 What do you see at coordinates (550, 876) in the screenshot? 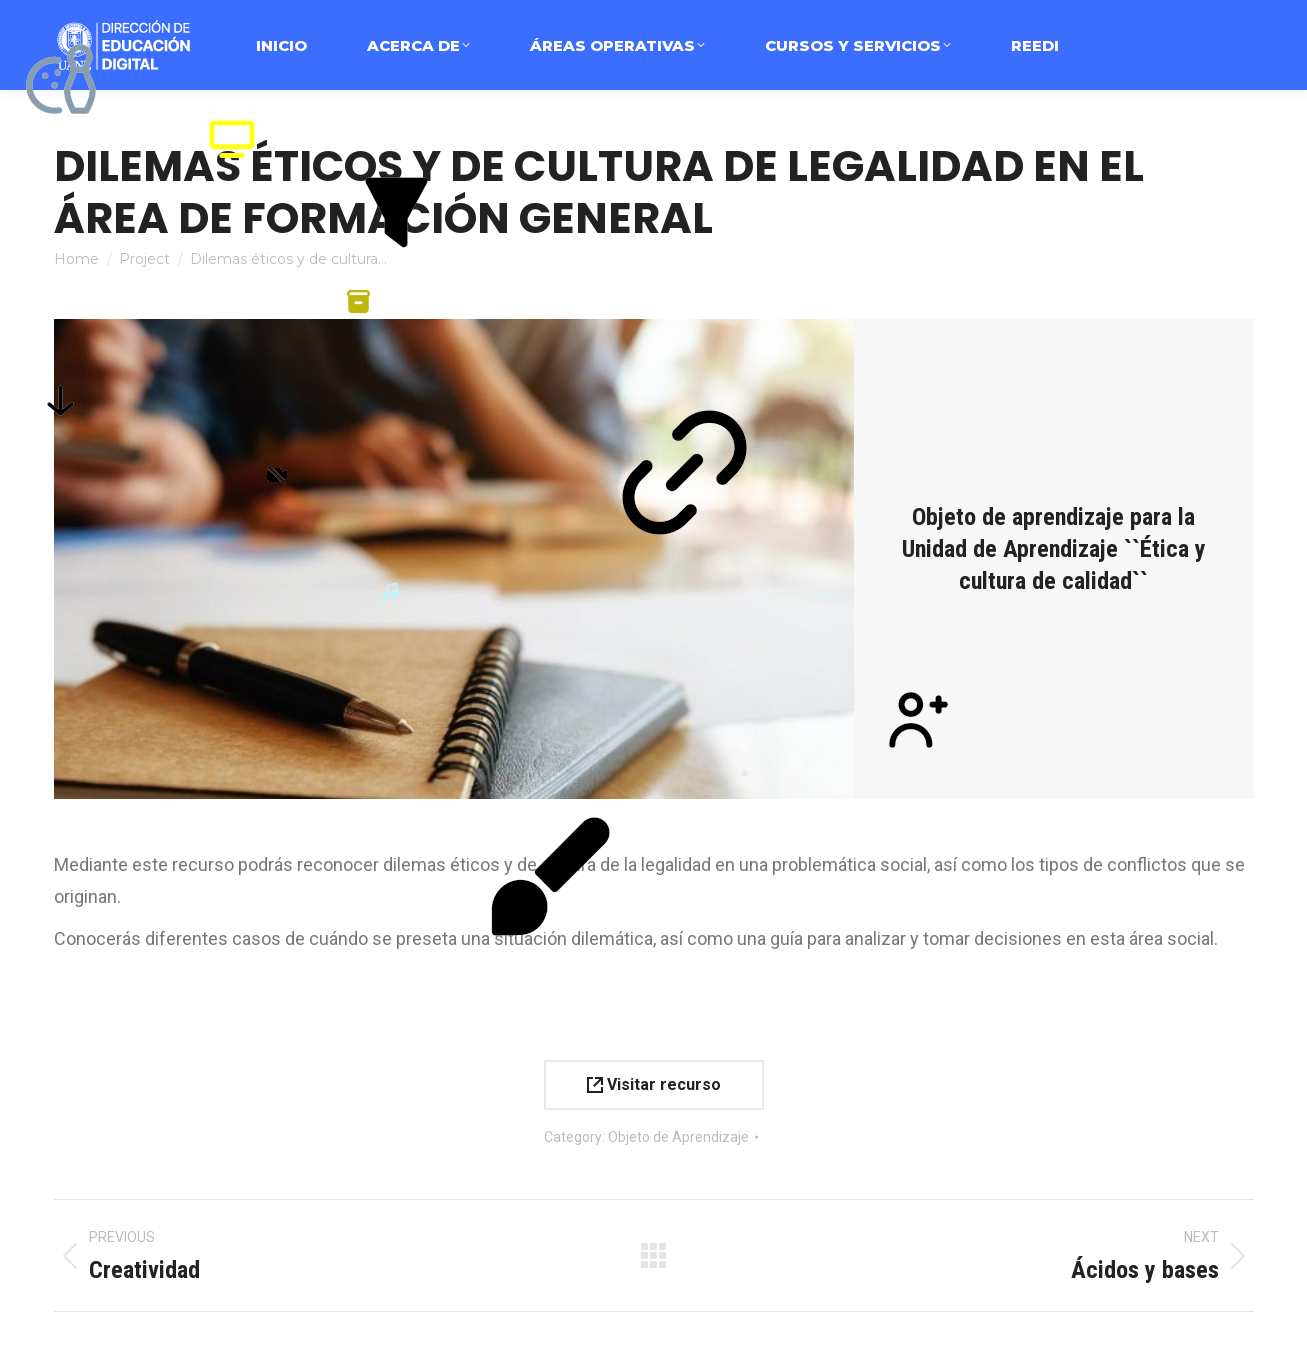
I see `access brush or painting tools` at bounding box center [550, 876].